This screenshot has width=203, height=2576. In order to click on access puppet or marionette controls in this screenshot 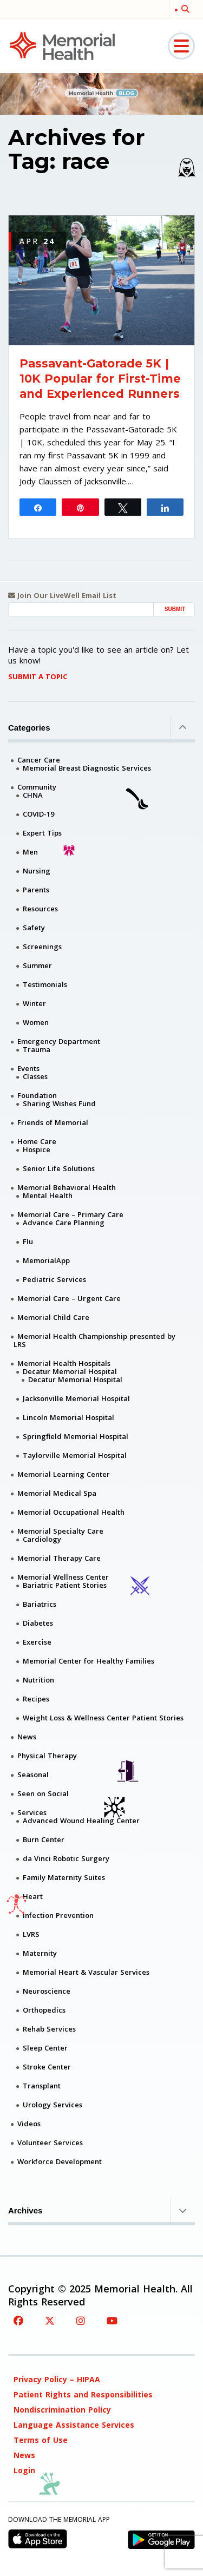, I will do `click(16, 1904)`.